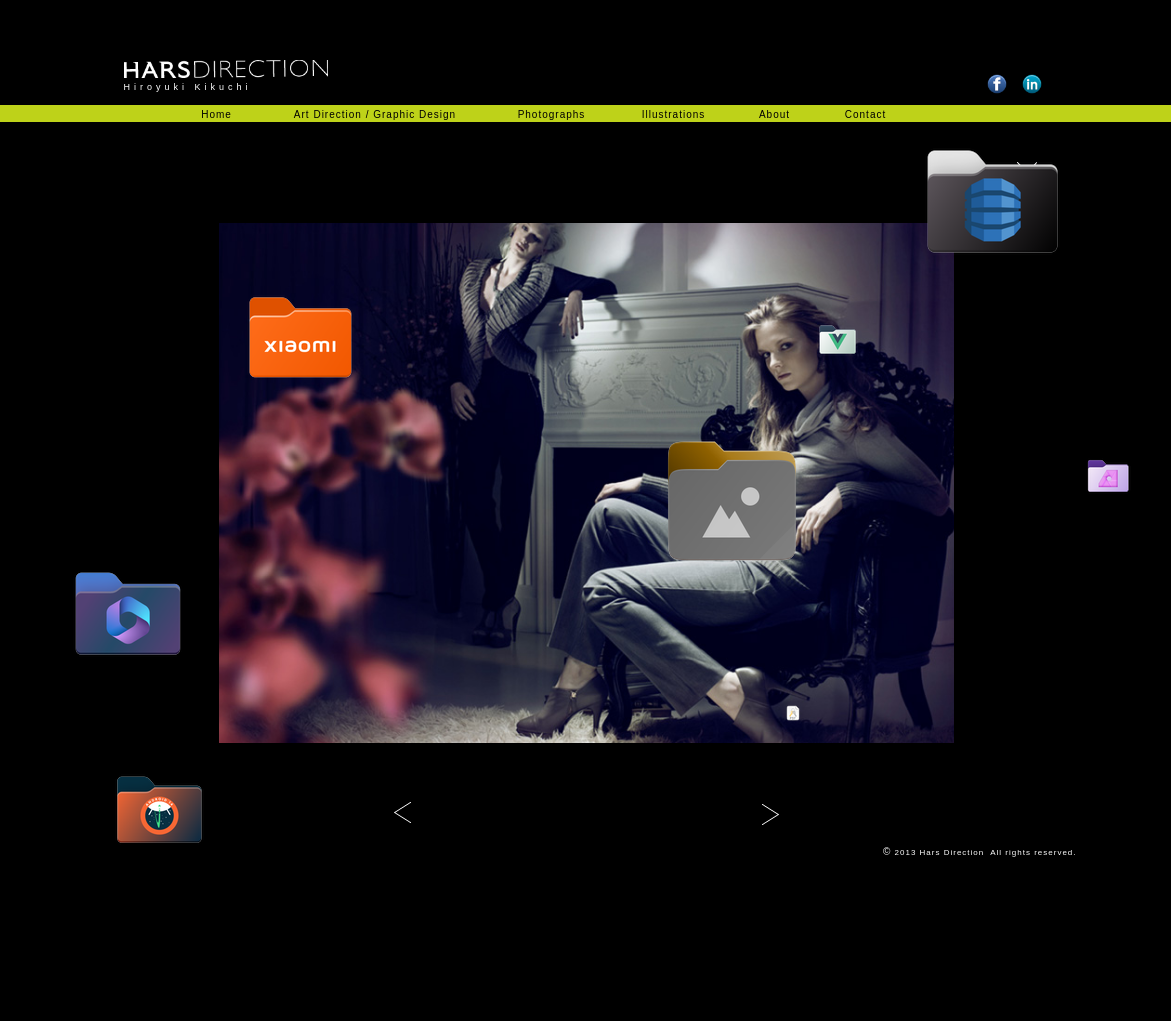 The image size is (1171, 1021). What do you see at coordinates (159, 812) in the screenshot?
I see `open android 14 system folder` at bounding box center [159, 812].